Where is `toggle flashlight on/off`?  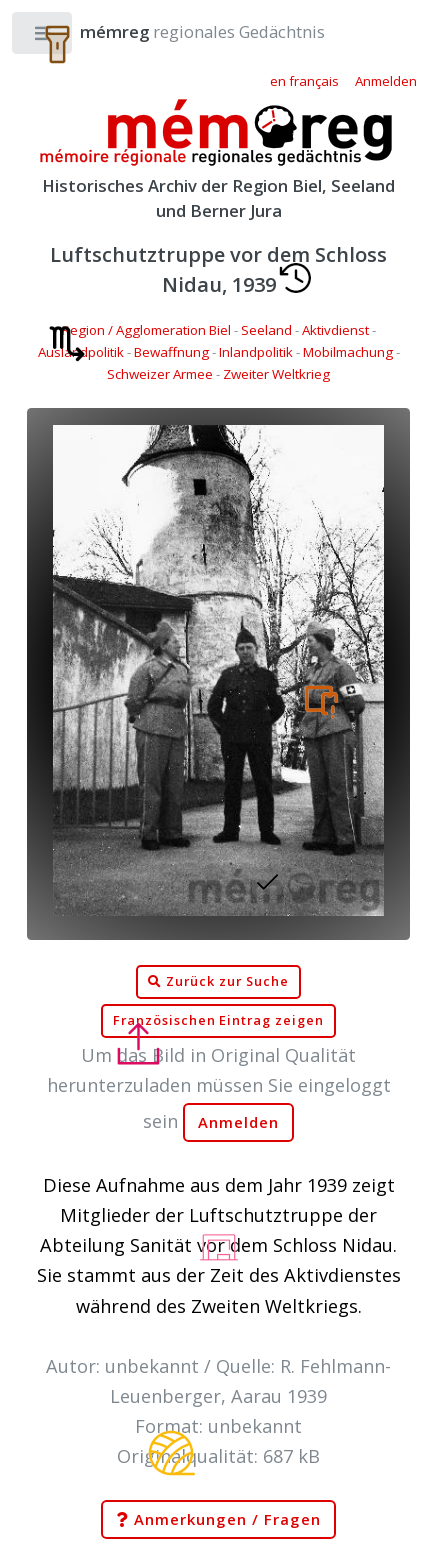 toggle flashlight on/off is located at coordinates (57, 44).